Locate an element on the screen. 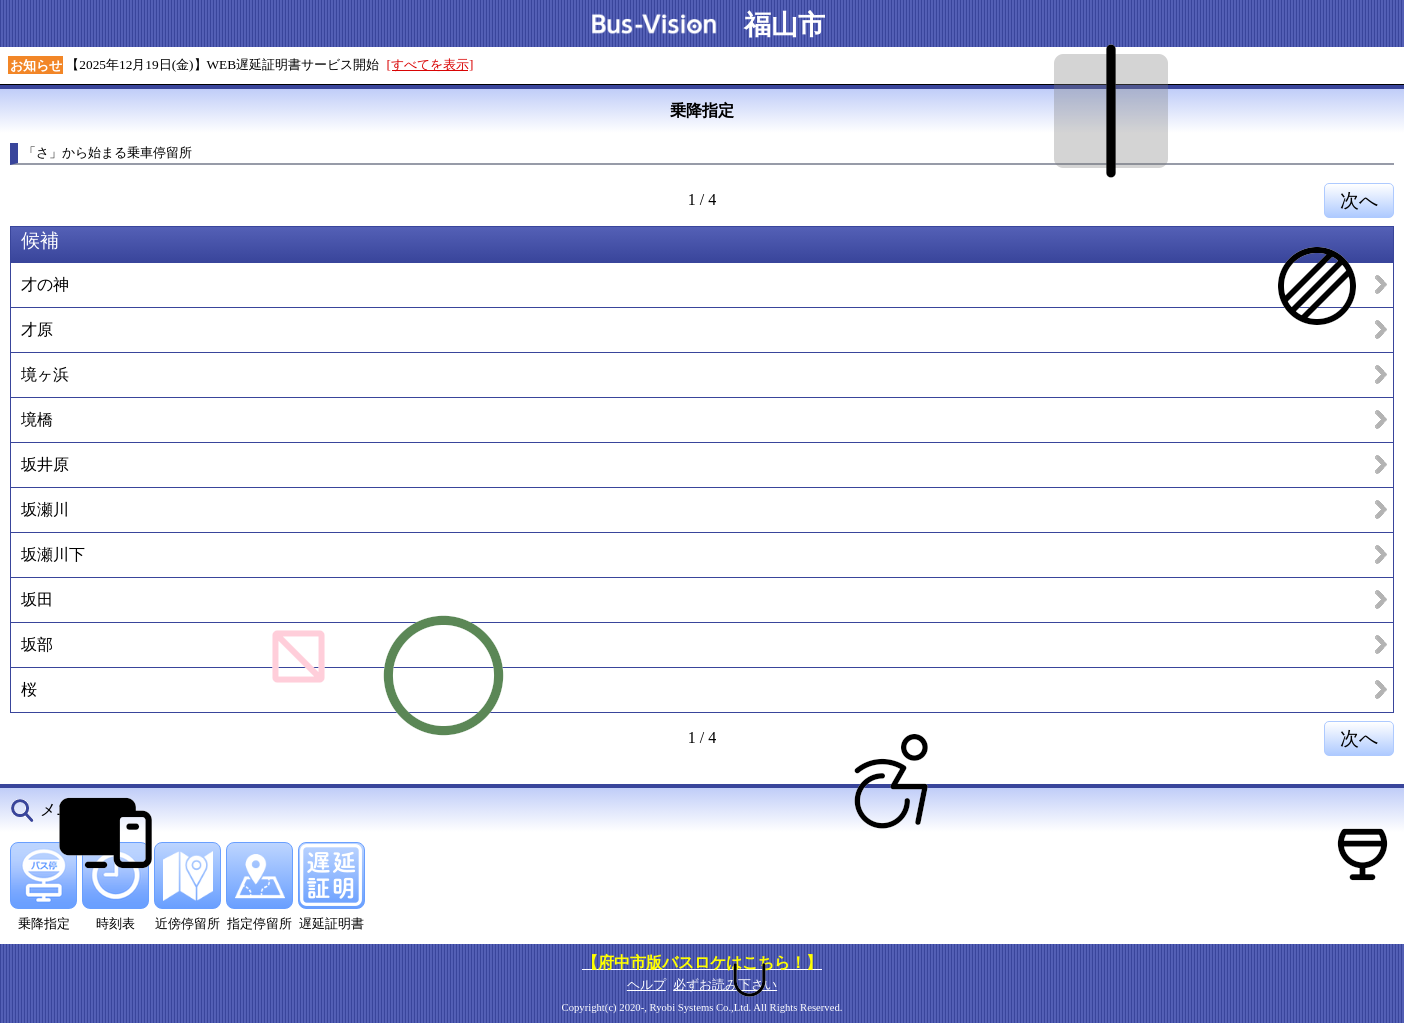  combine or merge selected elements is located at coordinates (749, 977).